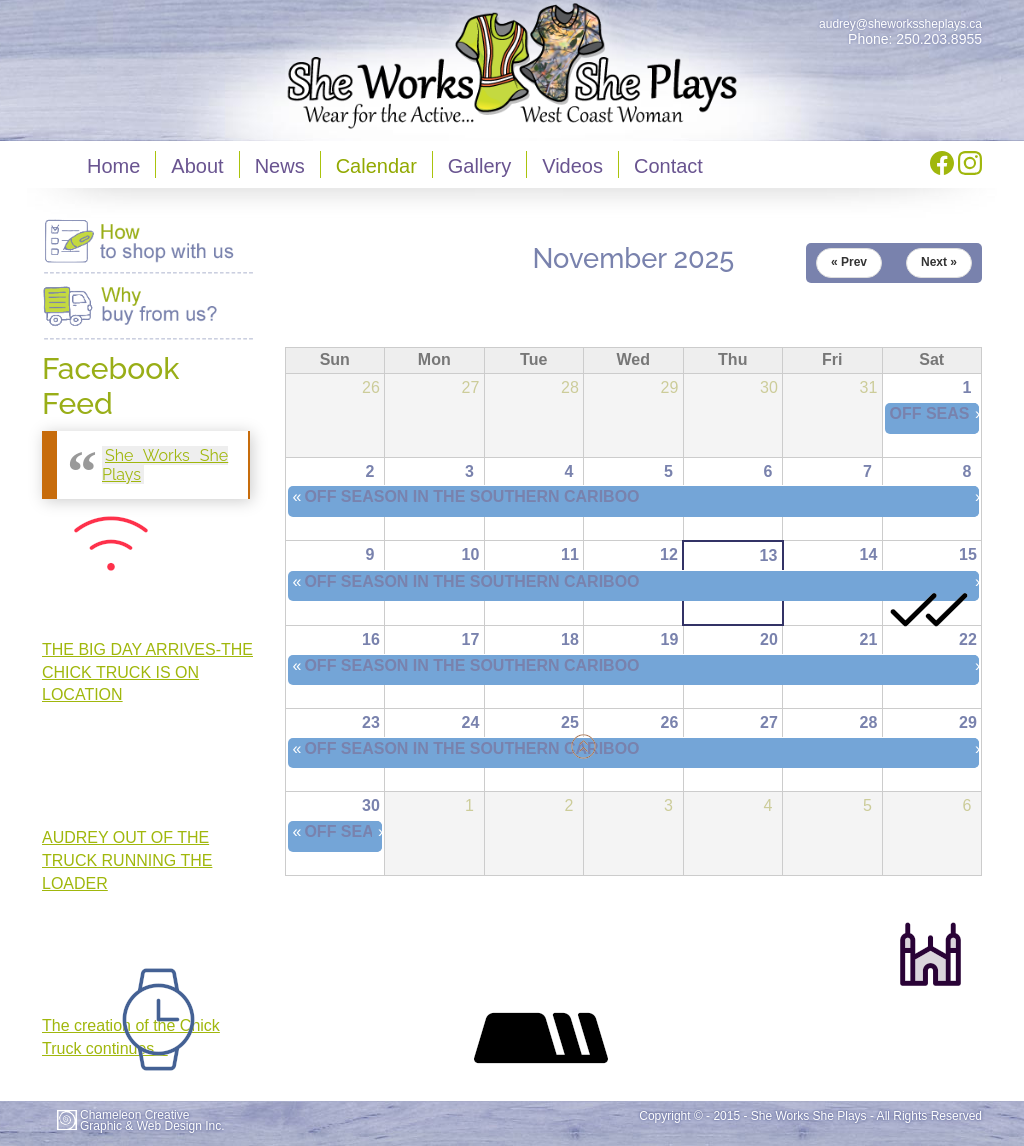  Describe the element at coordinates (541, 1038) in the screenshot. I see `switch between open browser tabs` at that location.